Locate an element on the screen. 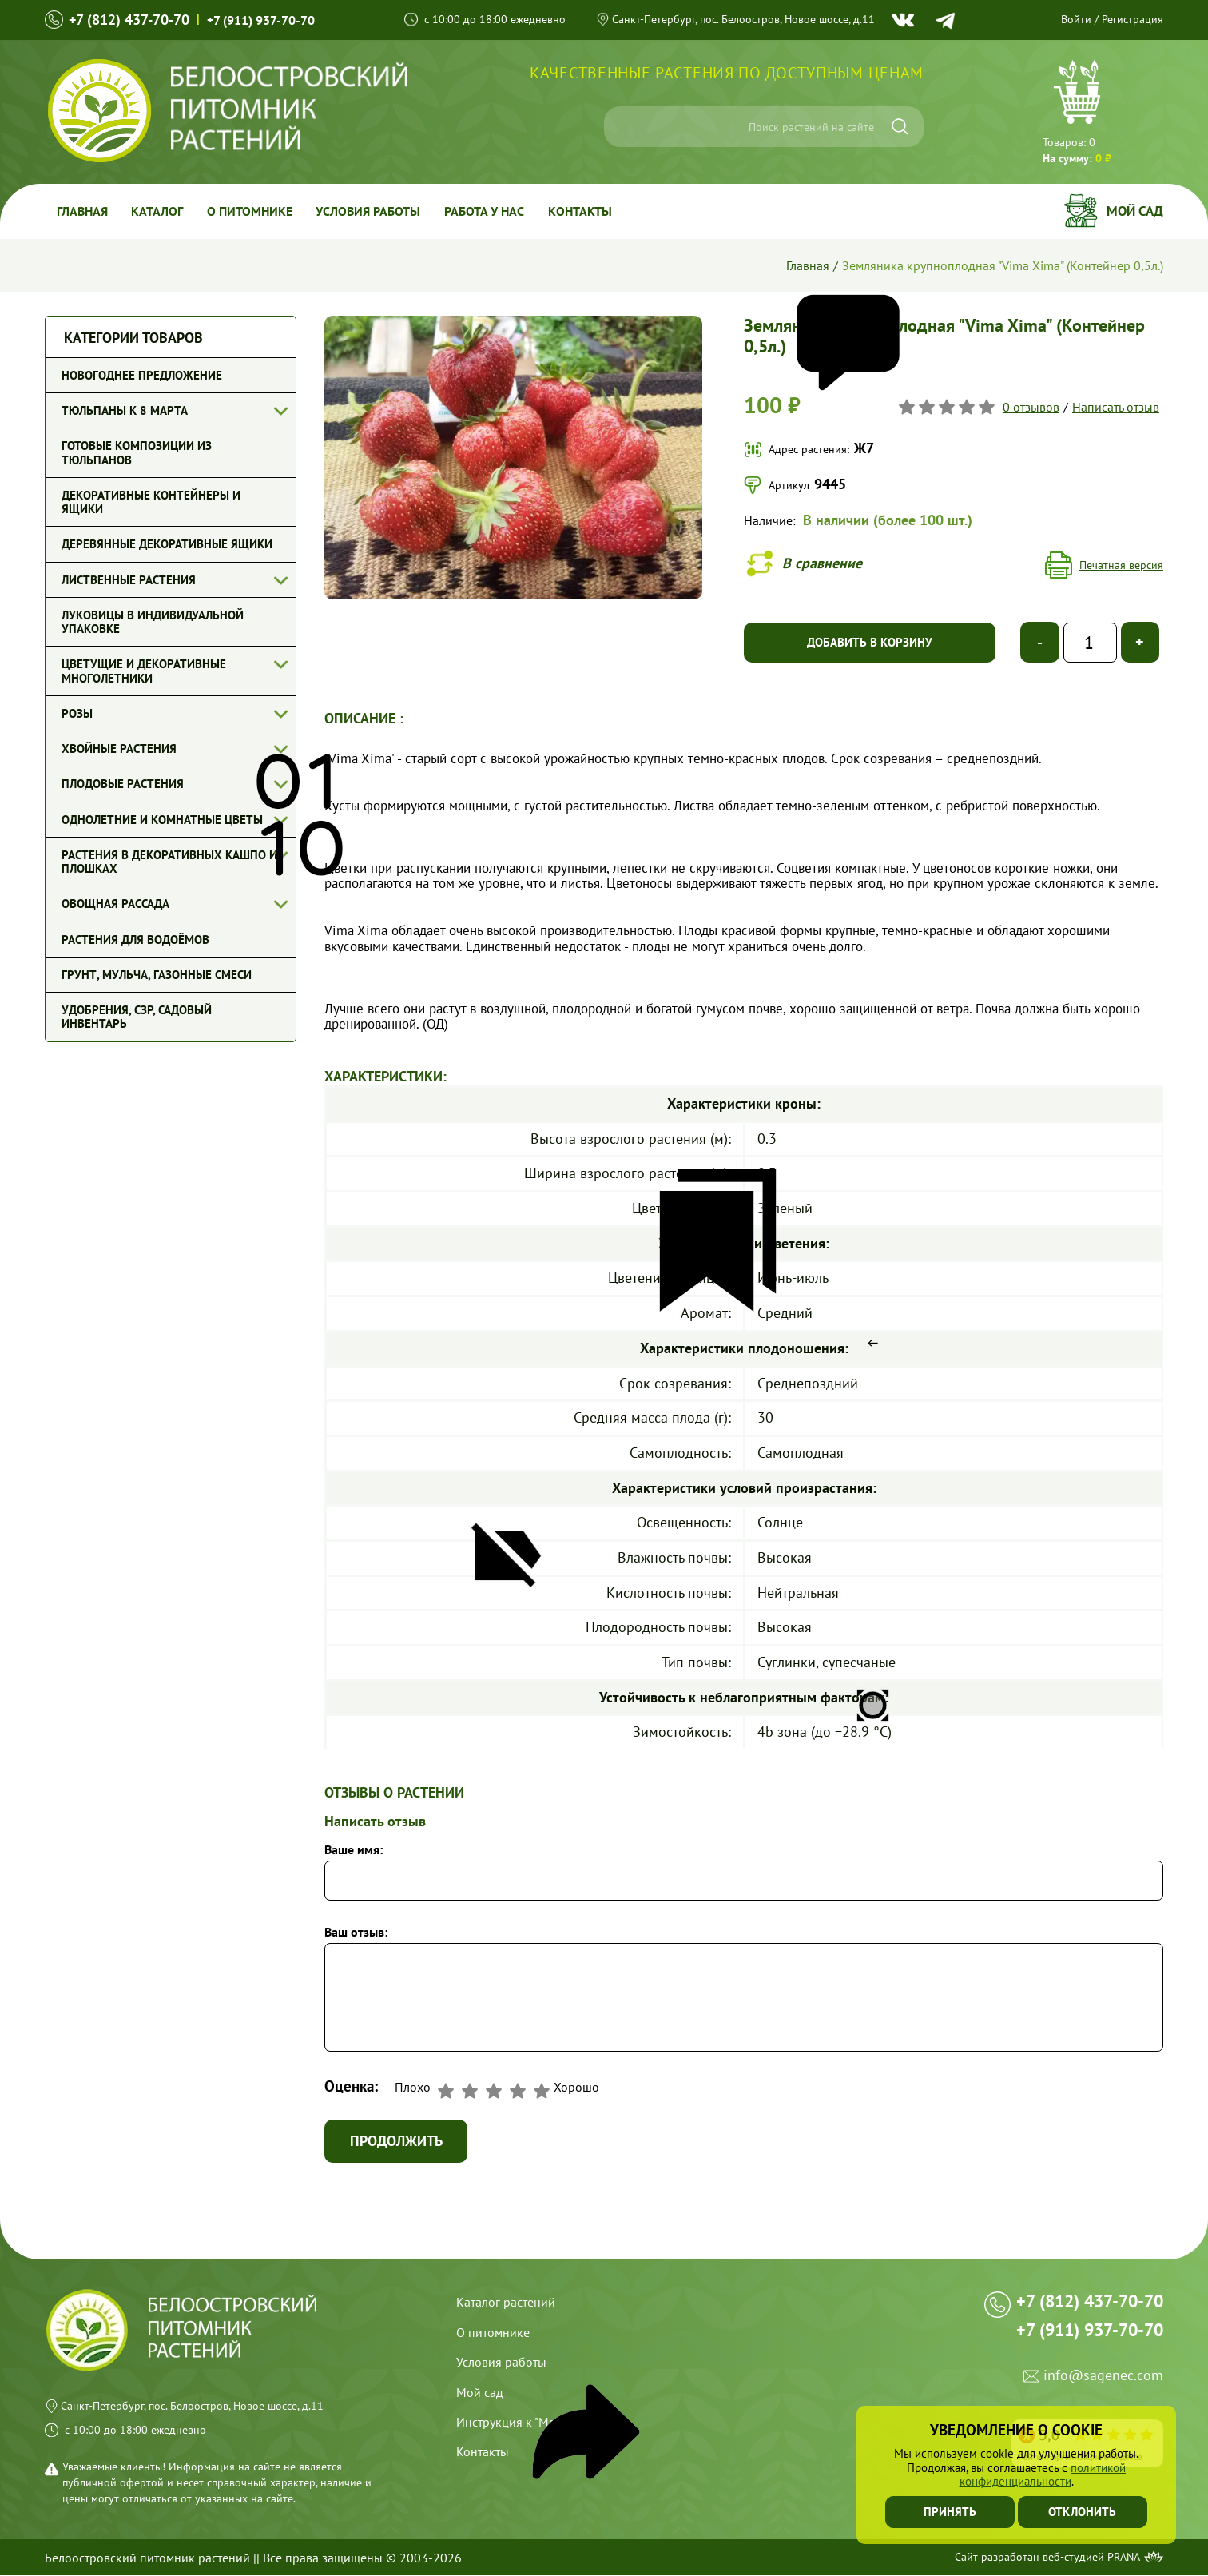 The width and height of the screenshot is (1208, 2576). go back to previous screen is located at coordinates (872, 1343).